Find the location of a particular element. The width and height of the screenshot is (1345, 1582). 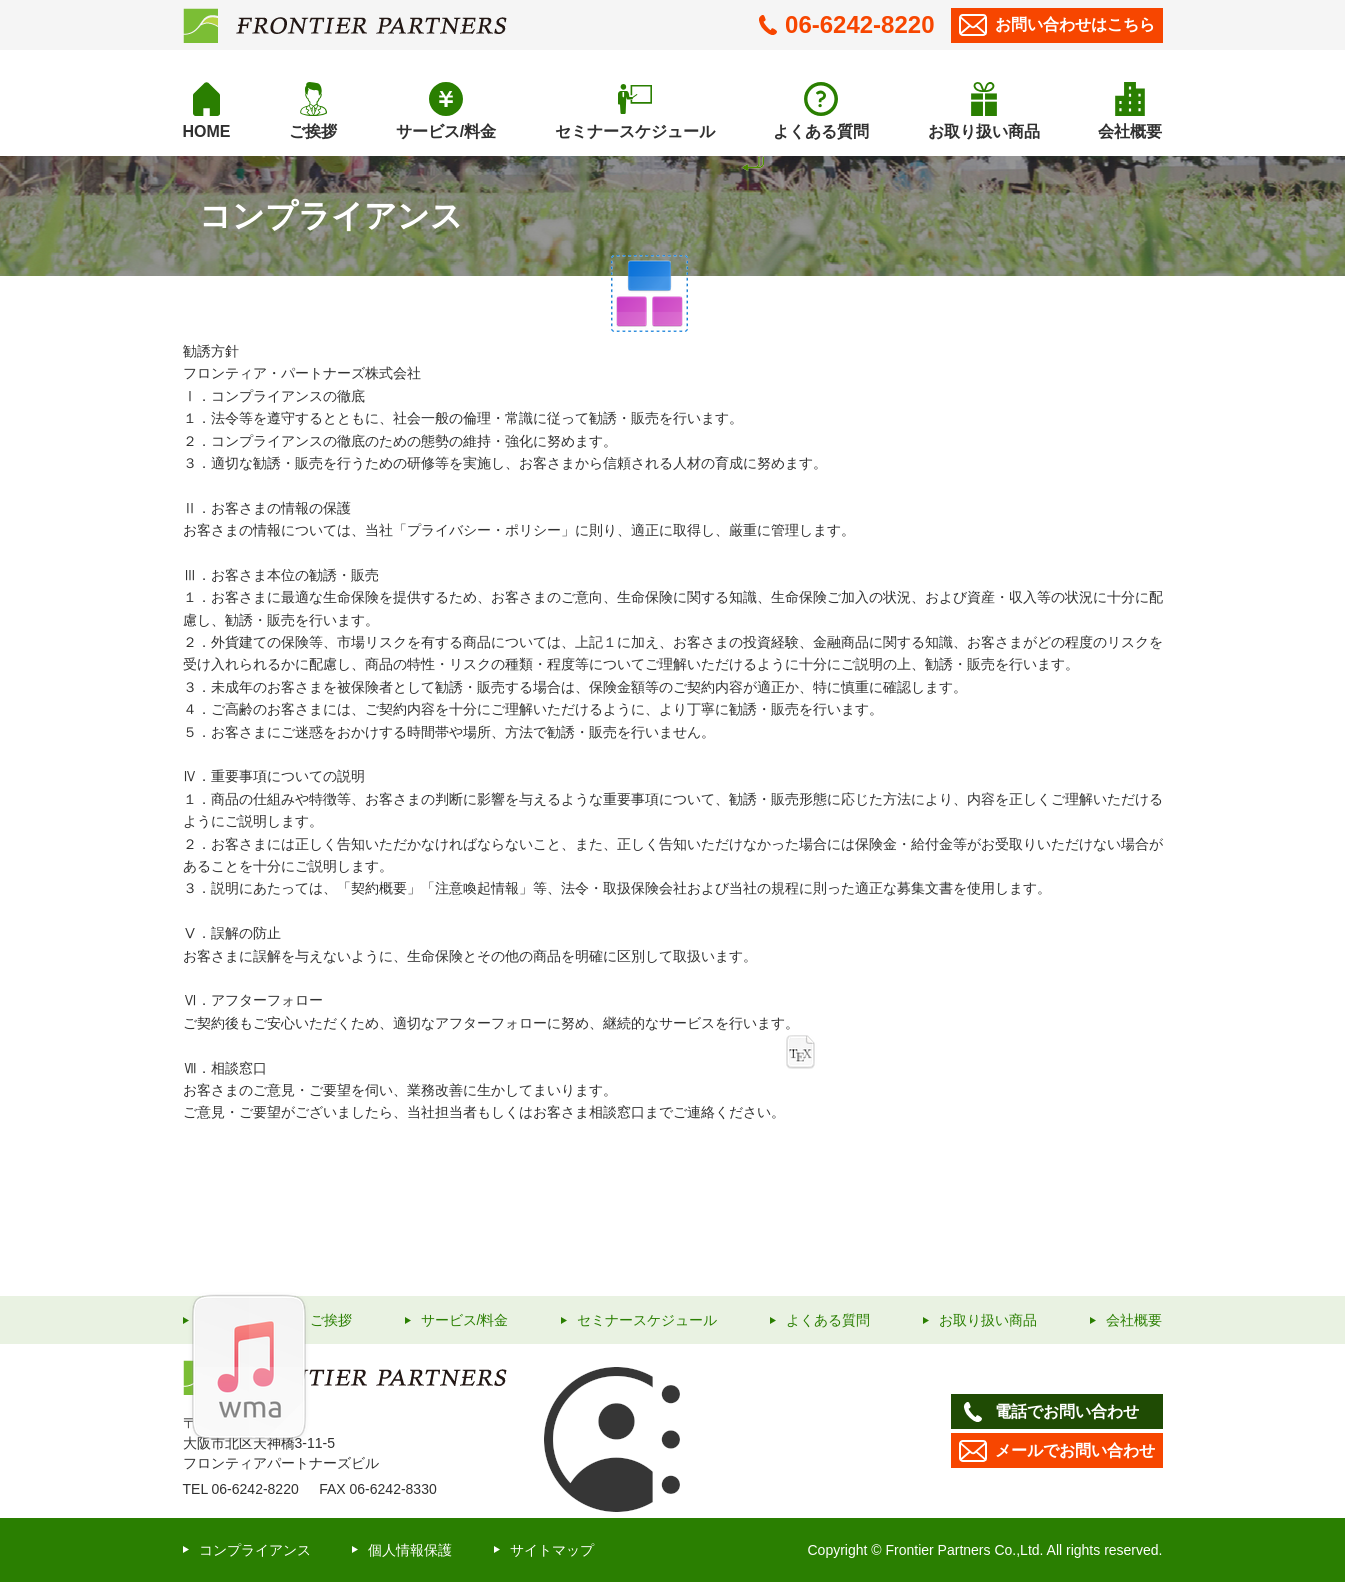

a LaTeX or TeX document file is located at coordinates (800, 1051).